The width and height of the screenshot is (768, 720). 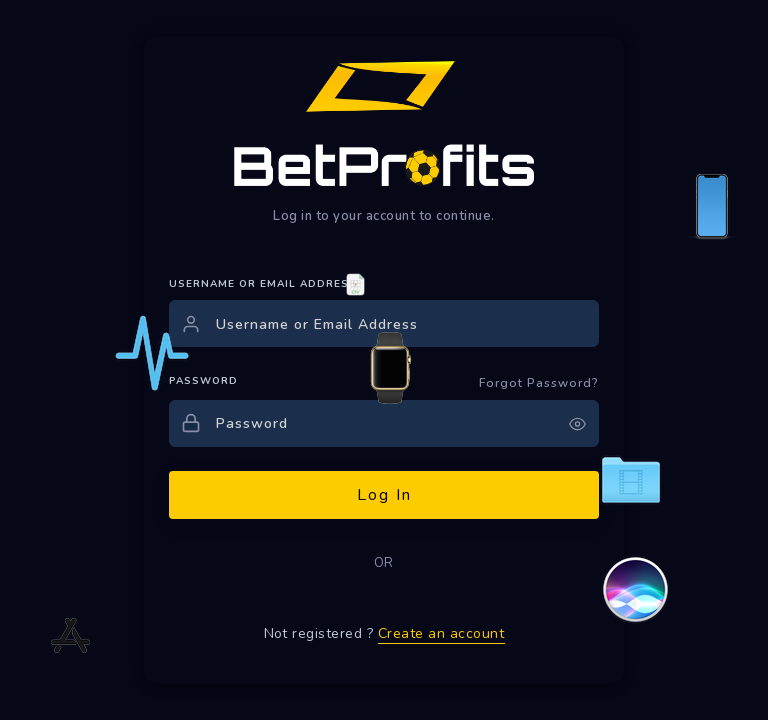 I want to click on apple watch device icon, so click(x=390, y=368).